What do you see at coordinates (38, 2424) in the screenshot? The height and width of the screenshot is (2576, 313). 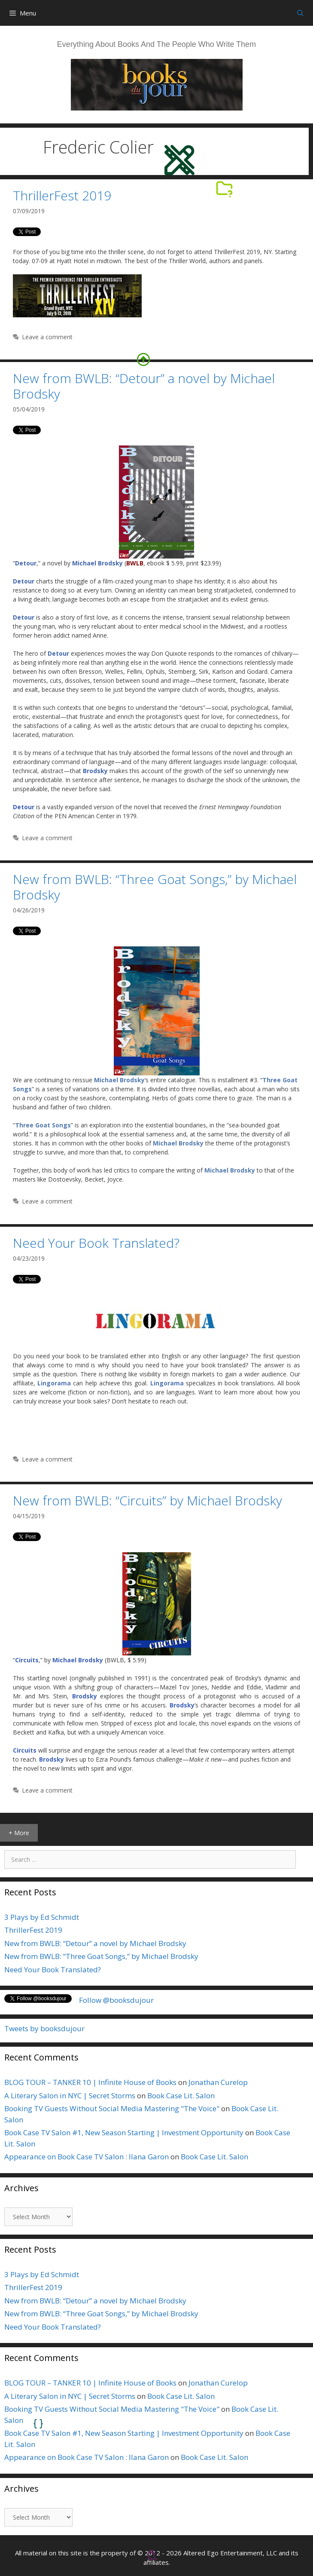 I see `view or edit JSON data` at bounding box center [38, 2424].